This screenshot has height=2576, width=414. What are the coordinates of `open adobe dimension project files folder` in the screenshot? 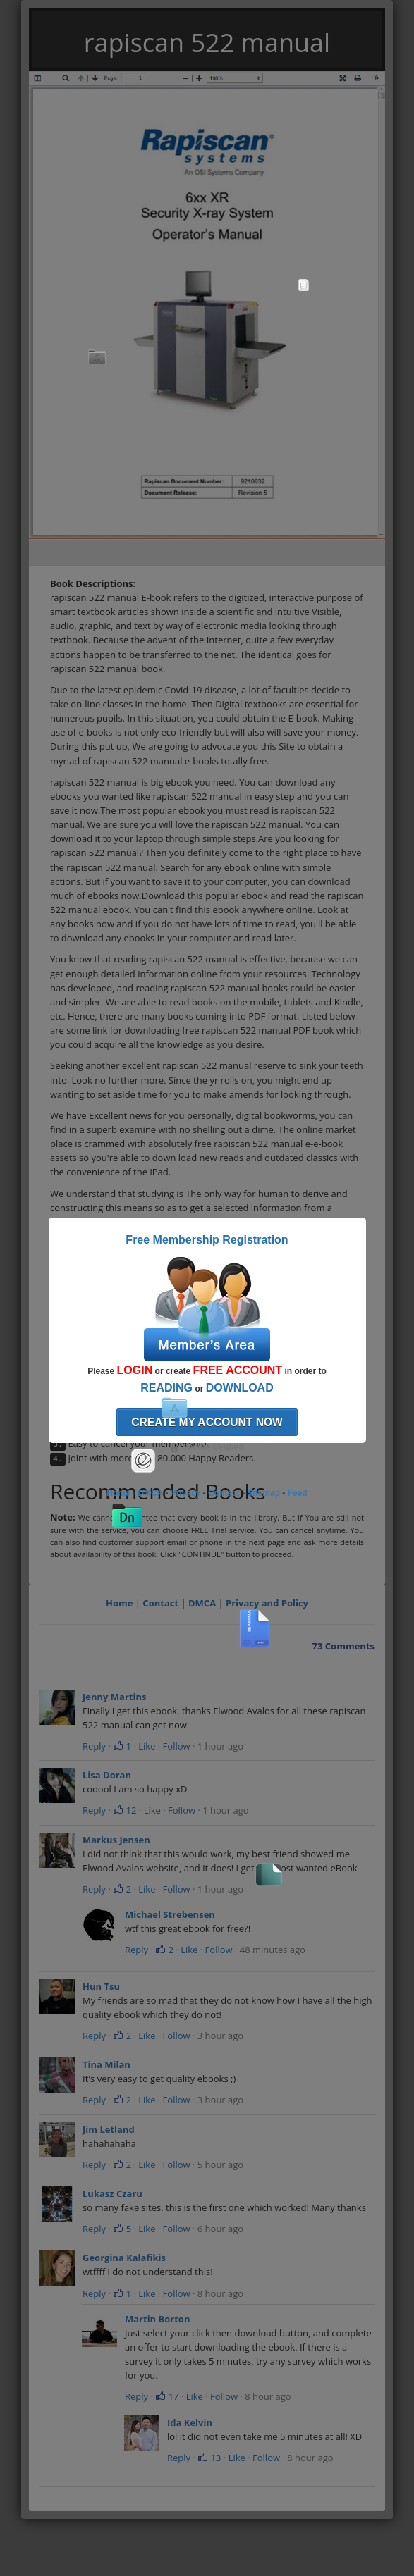 It's located at (127, 1516).